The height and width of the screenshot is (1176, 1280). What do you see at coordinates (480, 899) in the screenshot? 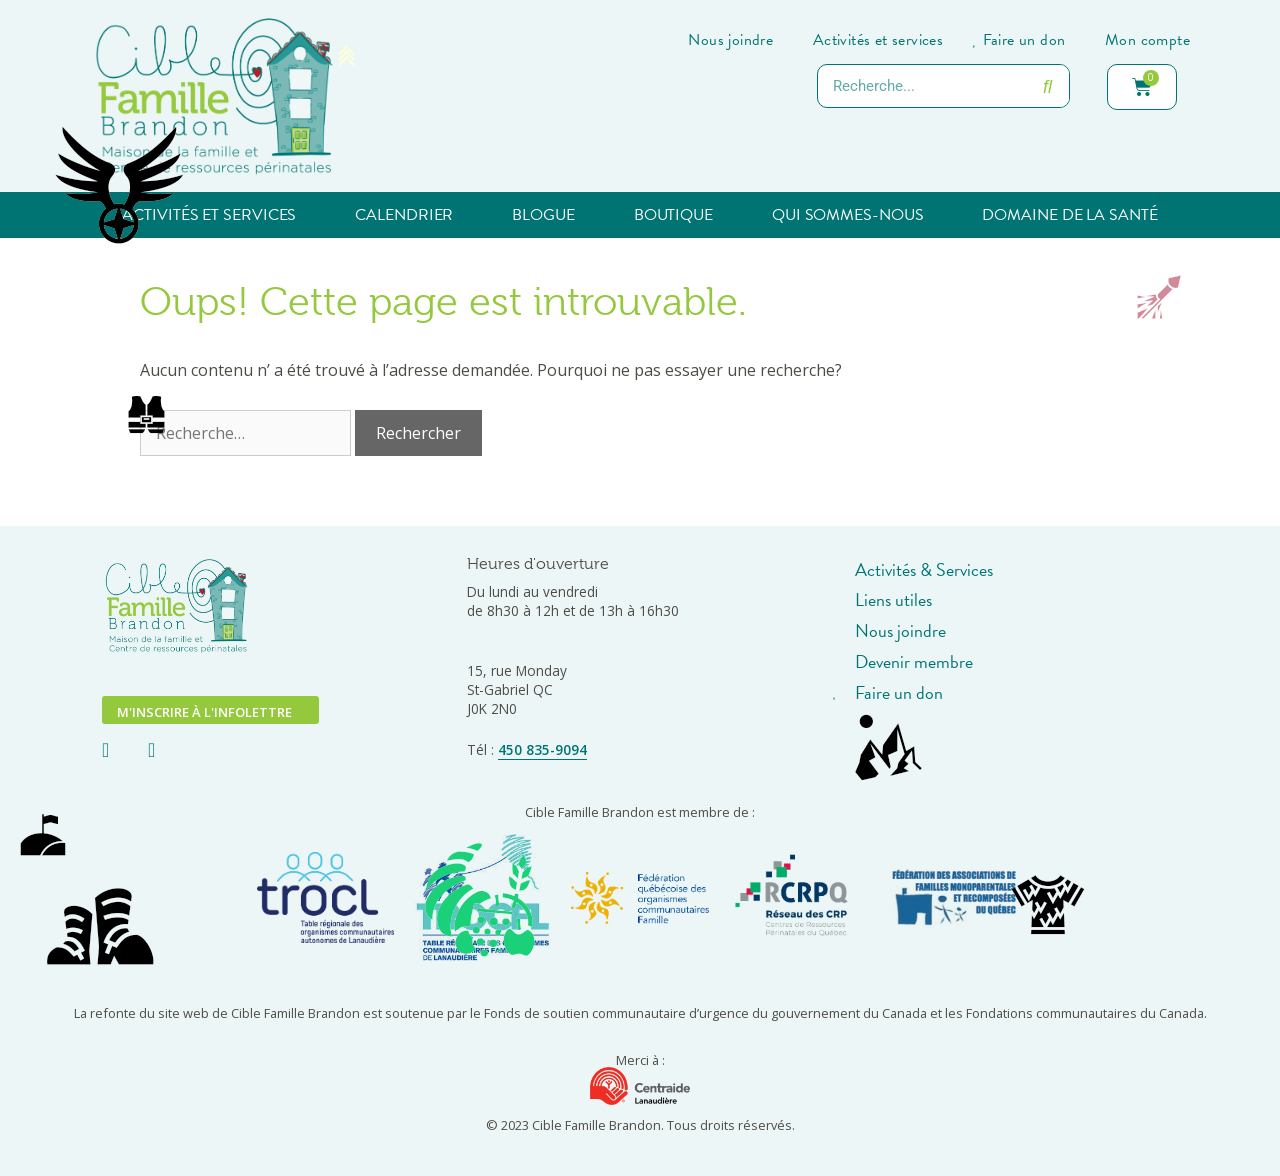
I see `indicates harvest or abundance theme` at bounding box center [480, 899].